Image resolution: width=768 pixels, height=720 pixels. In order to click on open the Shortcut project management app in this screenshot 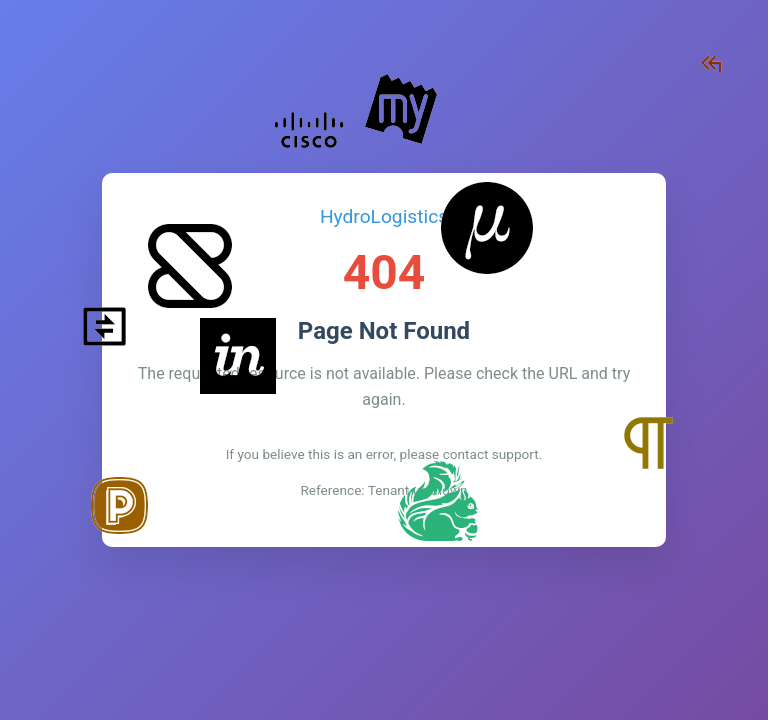, I will do `click(190, 266)`.